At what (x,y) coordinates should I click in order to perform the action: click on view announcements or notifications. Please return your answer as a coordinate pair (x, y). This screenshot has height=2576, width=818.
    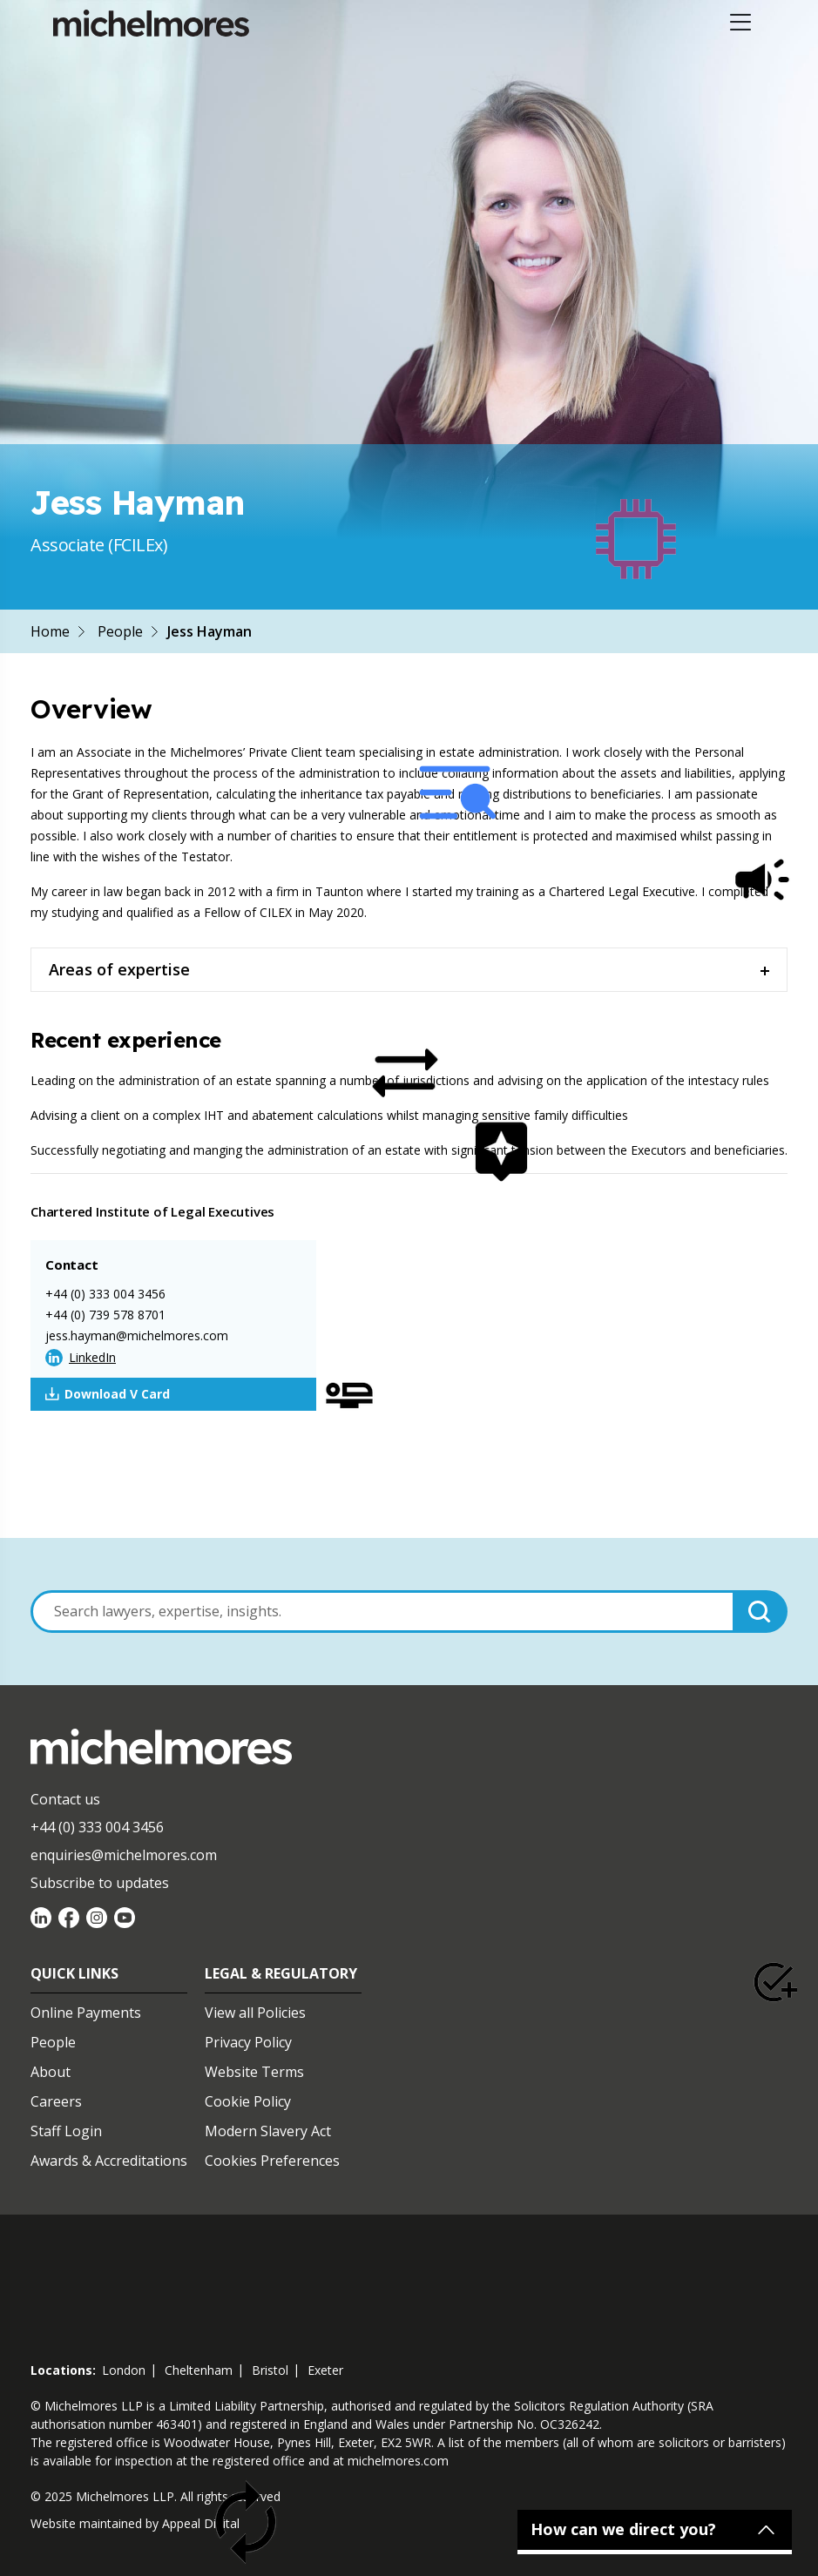
    Looking at the image, I should click on (762, 880).